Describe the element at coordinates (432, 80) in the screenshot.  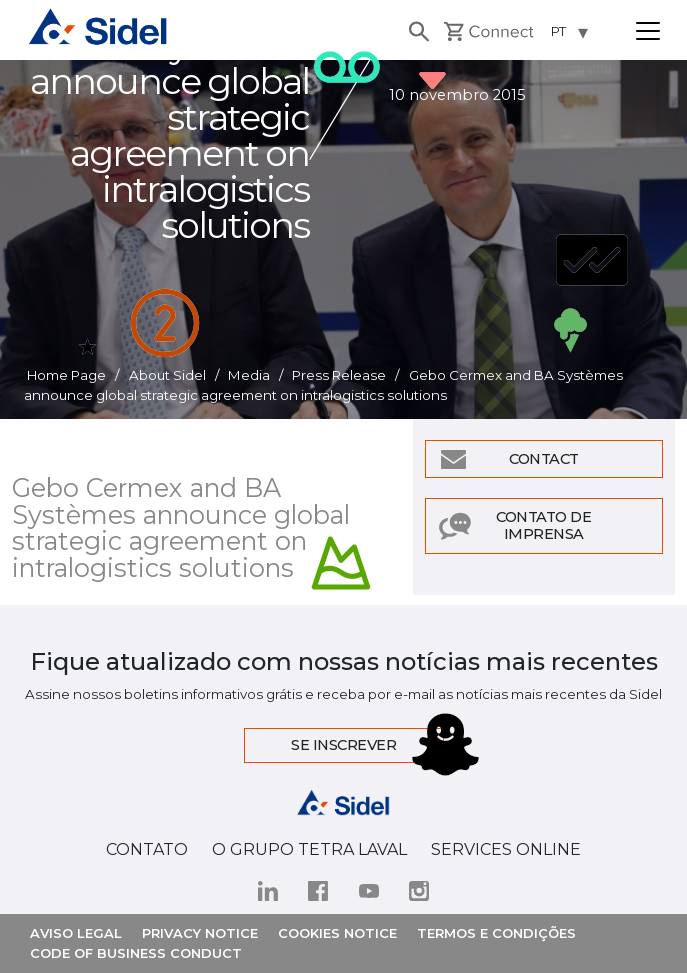
I see `expand a dropdown menu` at that location.